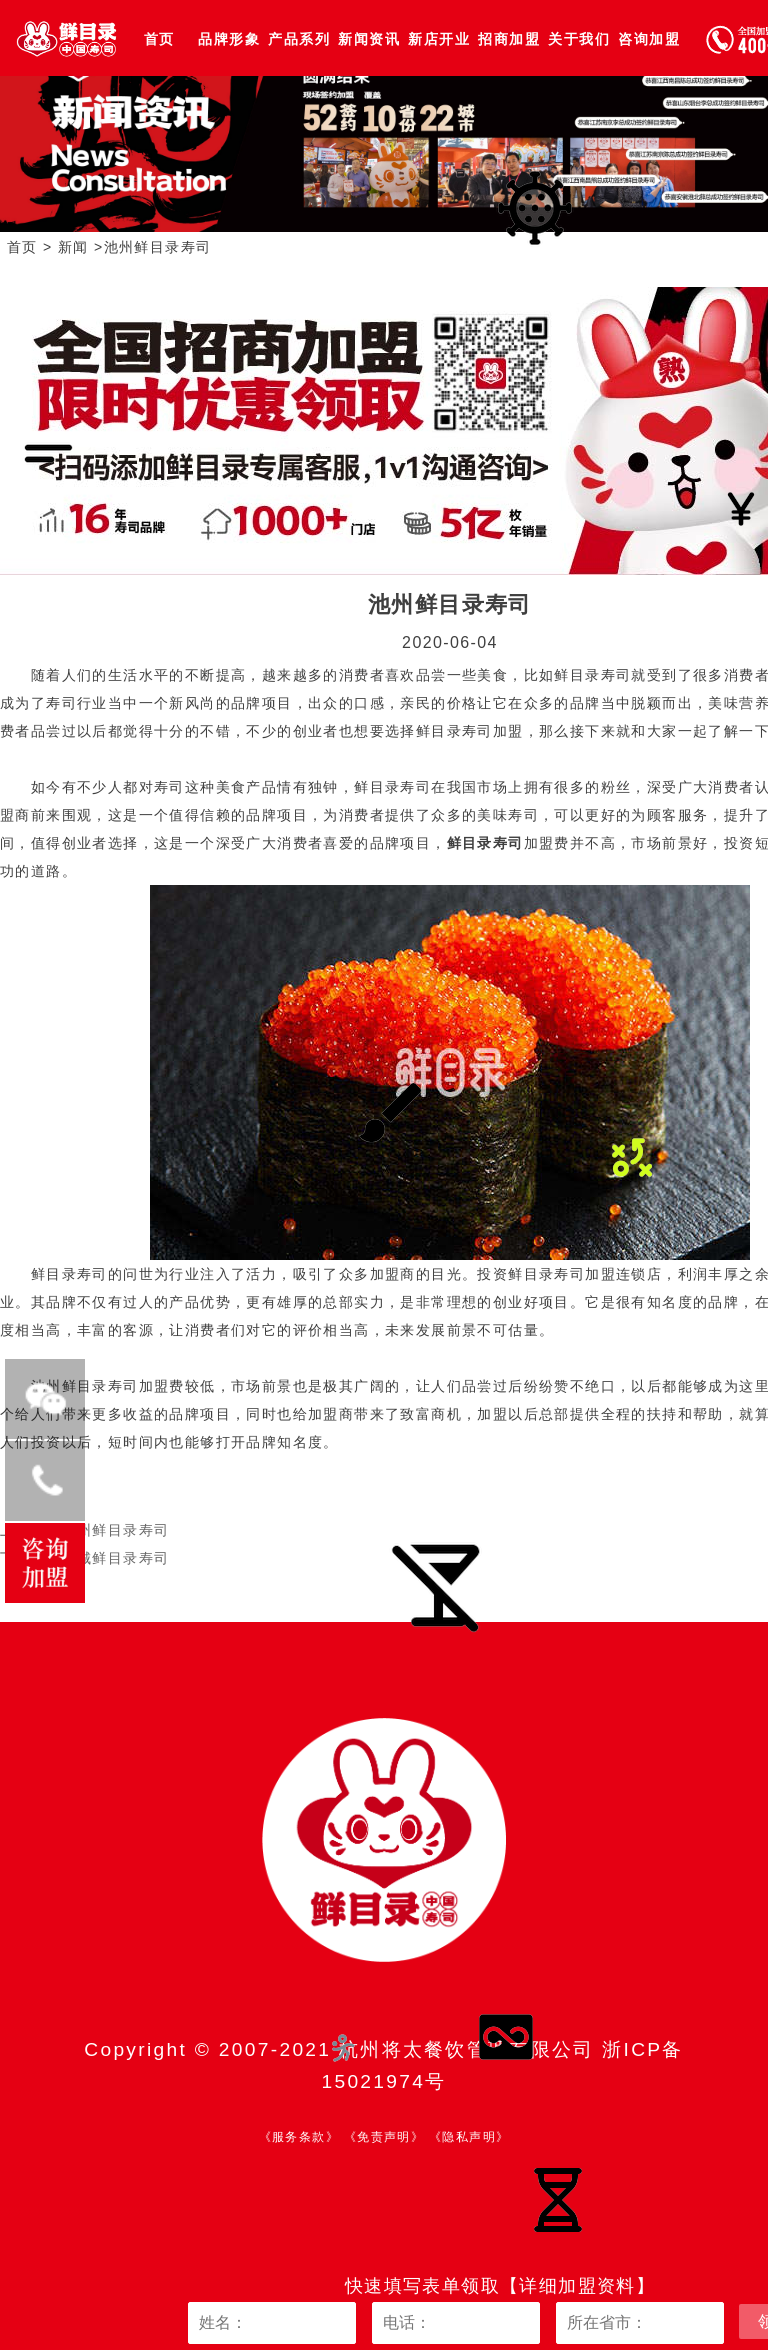 The image size is (768, 2350). What do you see at coordinates (391, 1112) in the screenshot?
I see `access drawing or painting tools` at bounding box center [391, 1112].